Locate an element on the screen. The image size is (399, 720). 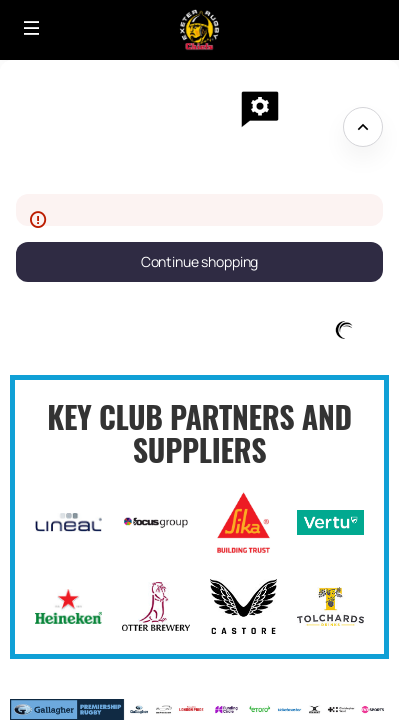
akamai technologies company logo is located at coordinates (344, 330).